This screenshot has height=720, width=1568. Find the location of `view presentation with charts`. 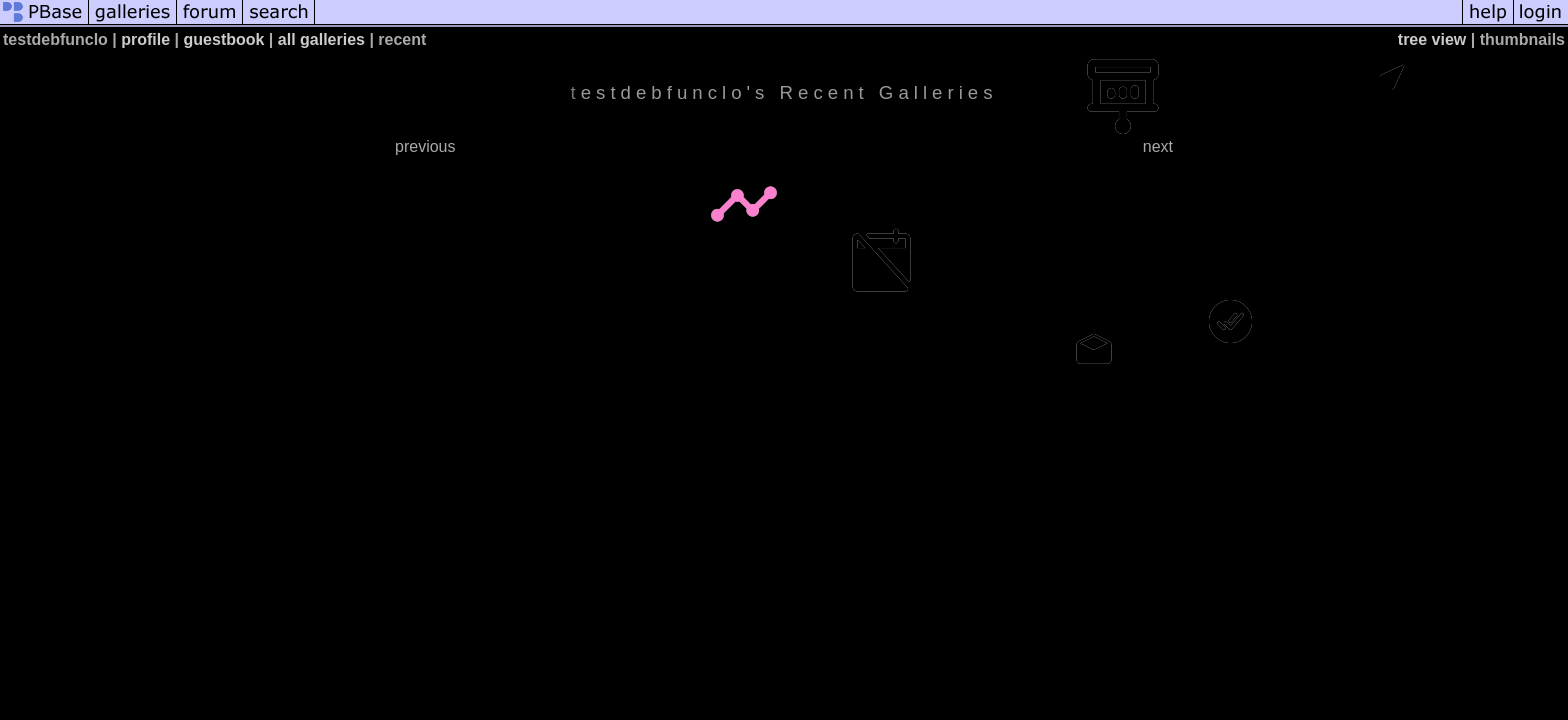

view presentation with charts is located at coordinates (1123, 92).